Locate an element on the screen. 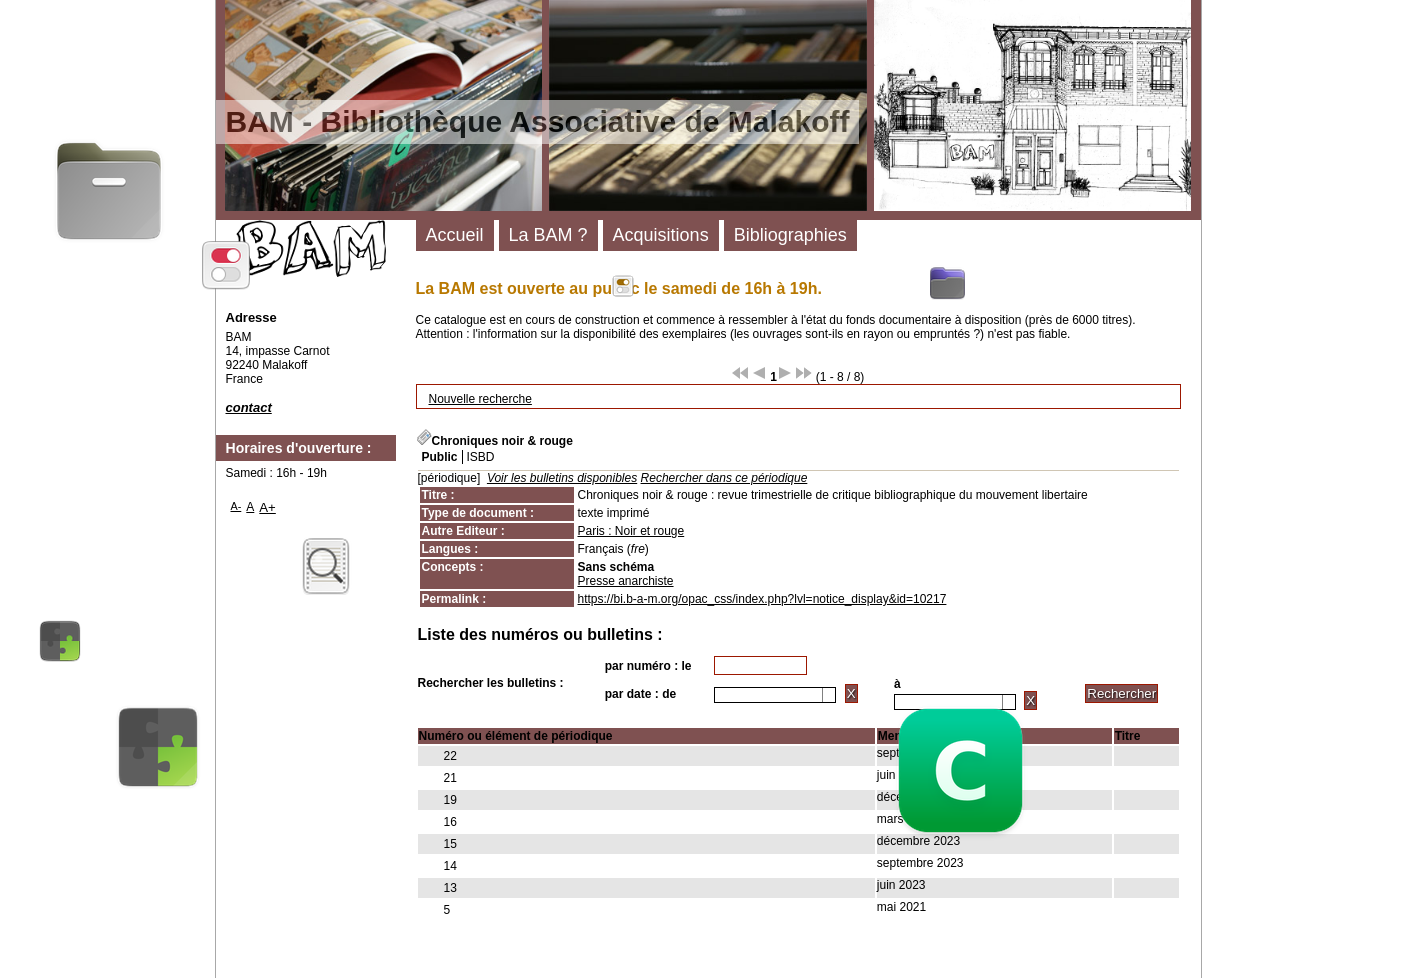 The height and width of the screenshot is (978, 1416). open the connectagram word puzzle game is located at coordinates (960, 770).